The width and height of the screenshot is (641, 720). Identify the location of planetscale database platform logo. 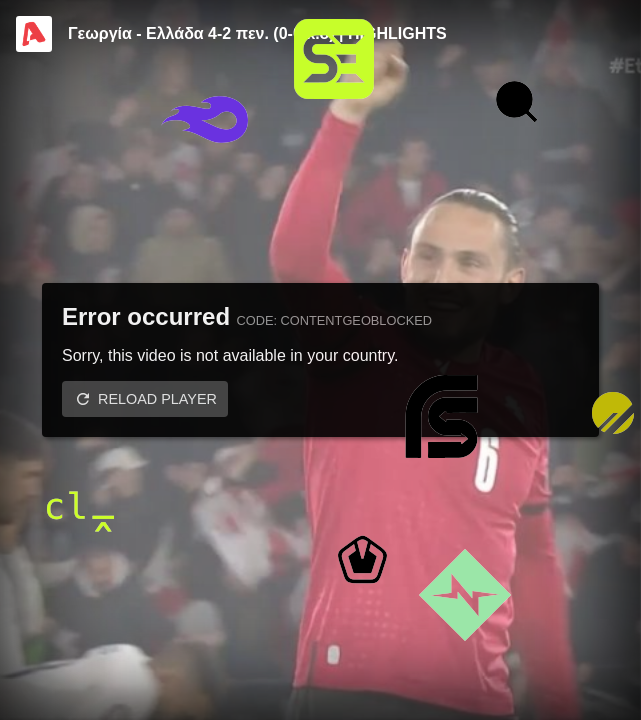
(613, 413).